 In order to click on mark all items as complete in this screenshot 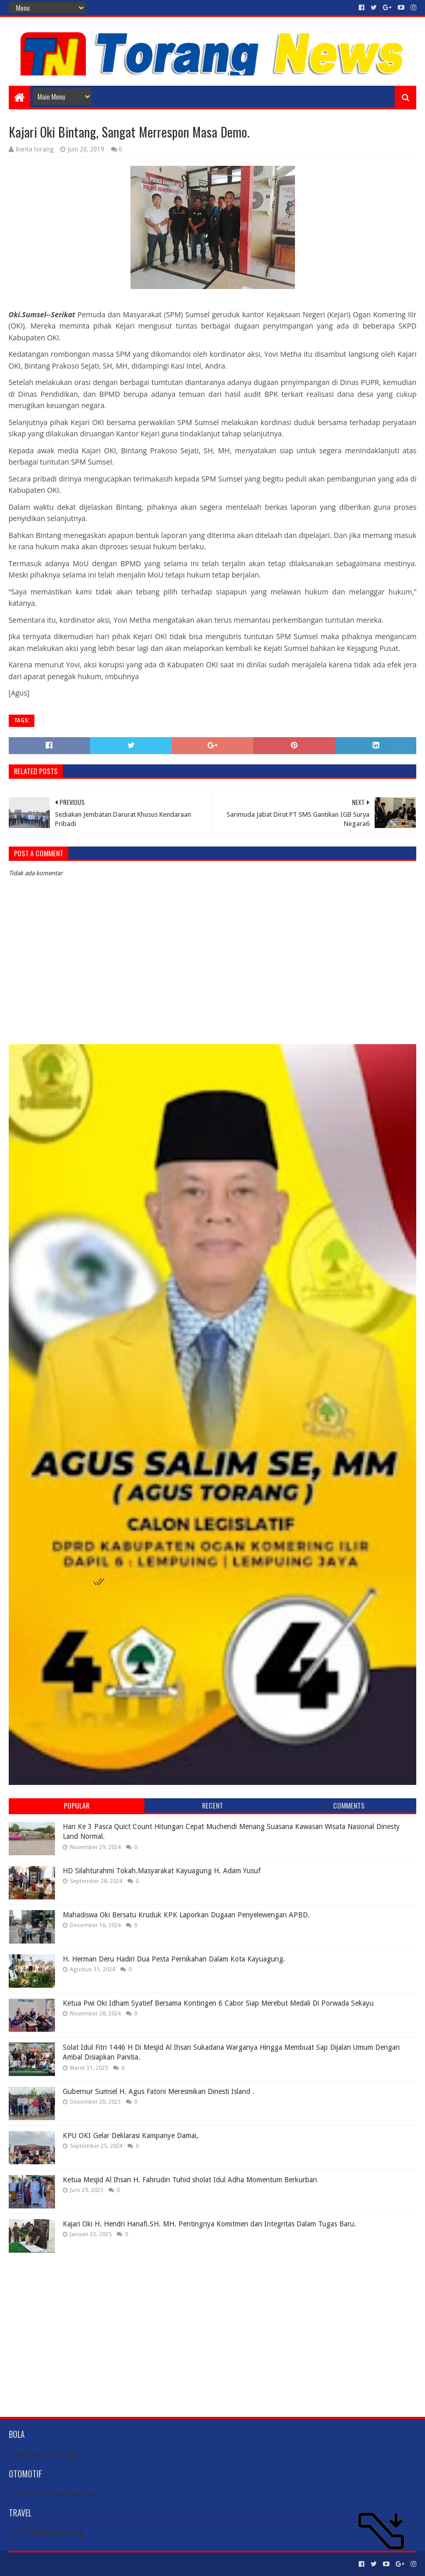, I will do `click(99, 1582)`.